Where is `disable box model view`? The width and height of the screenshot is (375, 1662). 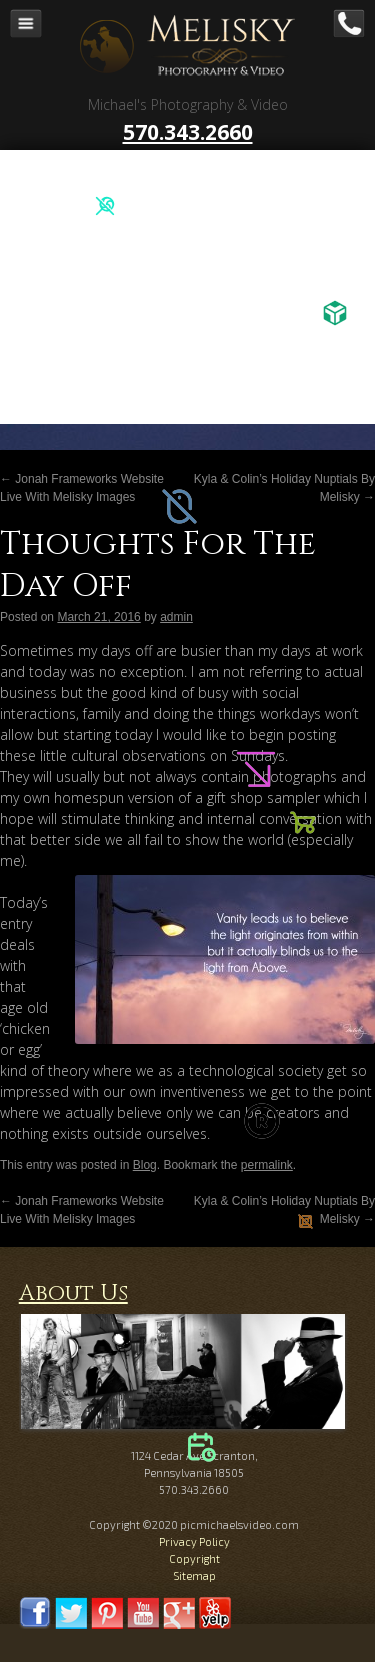 disable box model view is located at coordinates (305, 1221).